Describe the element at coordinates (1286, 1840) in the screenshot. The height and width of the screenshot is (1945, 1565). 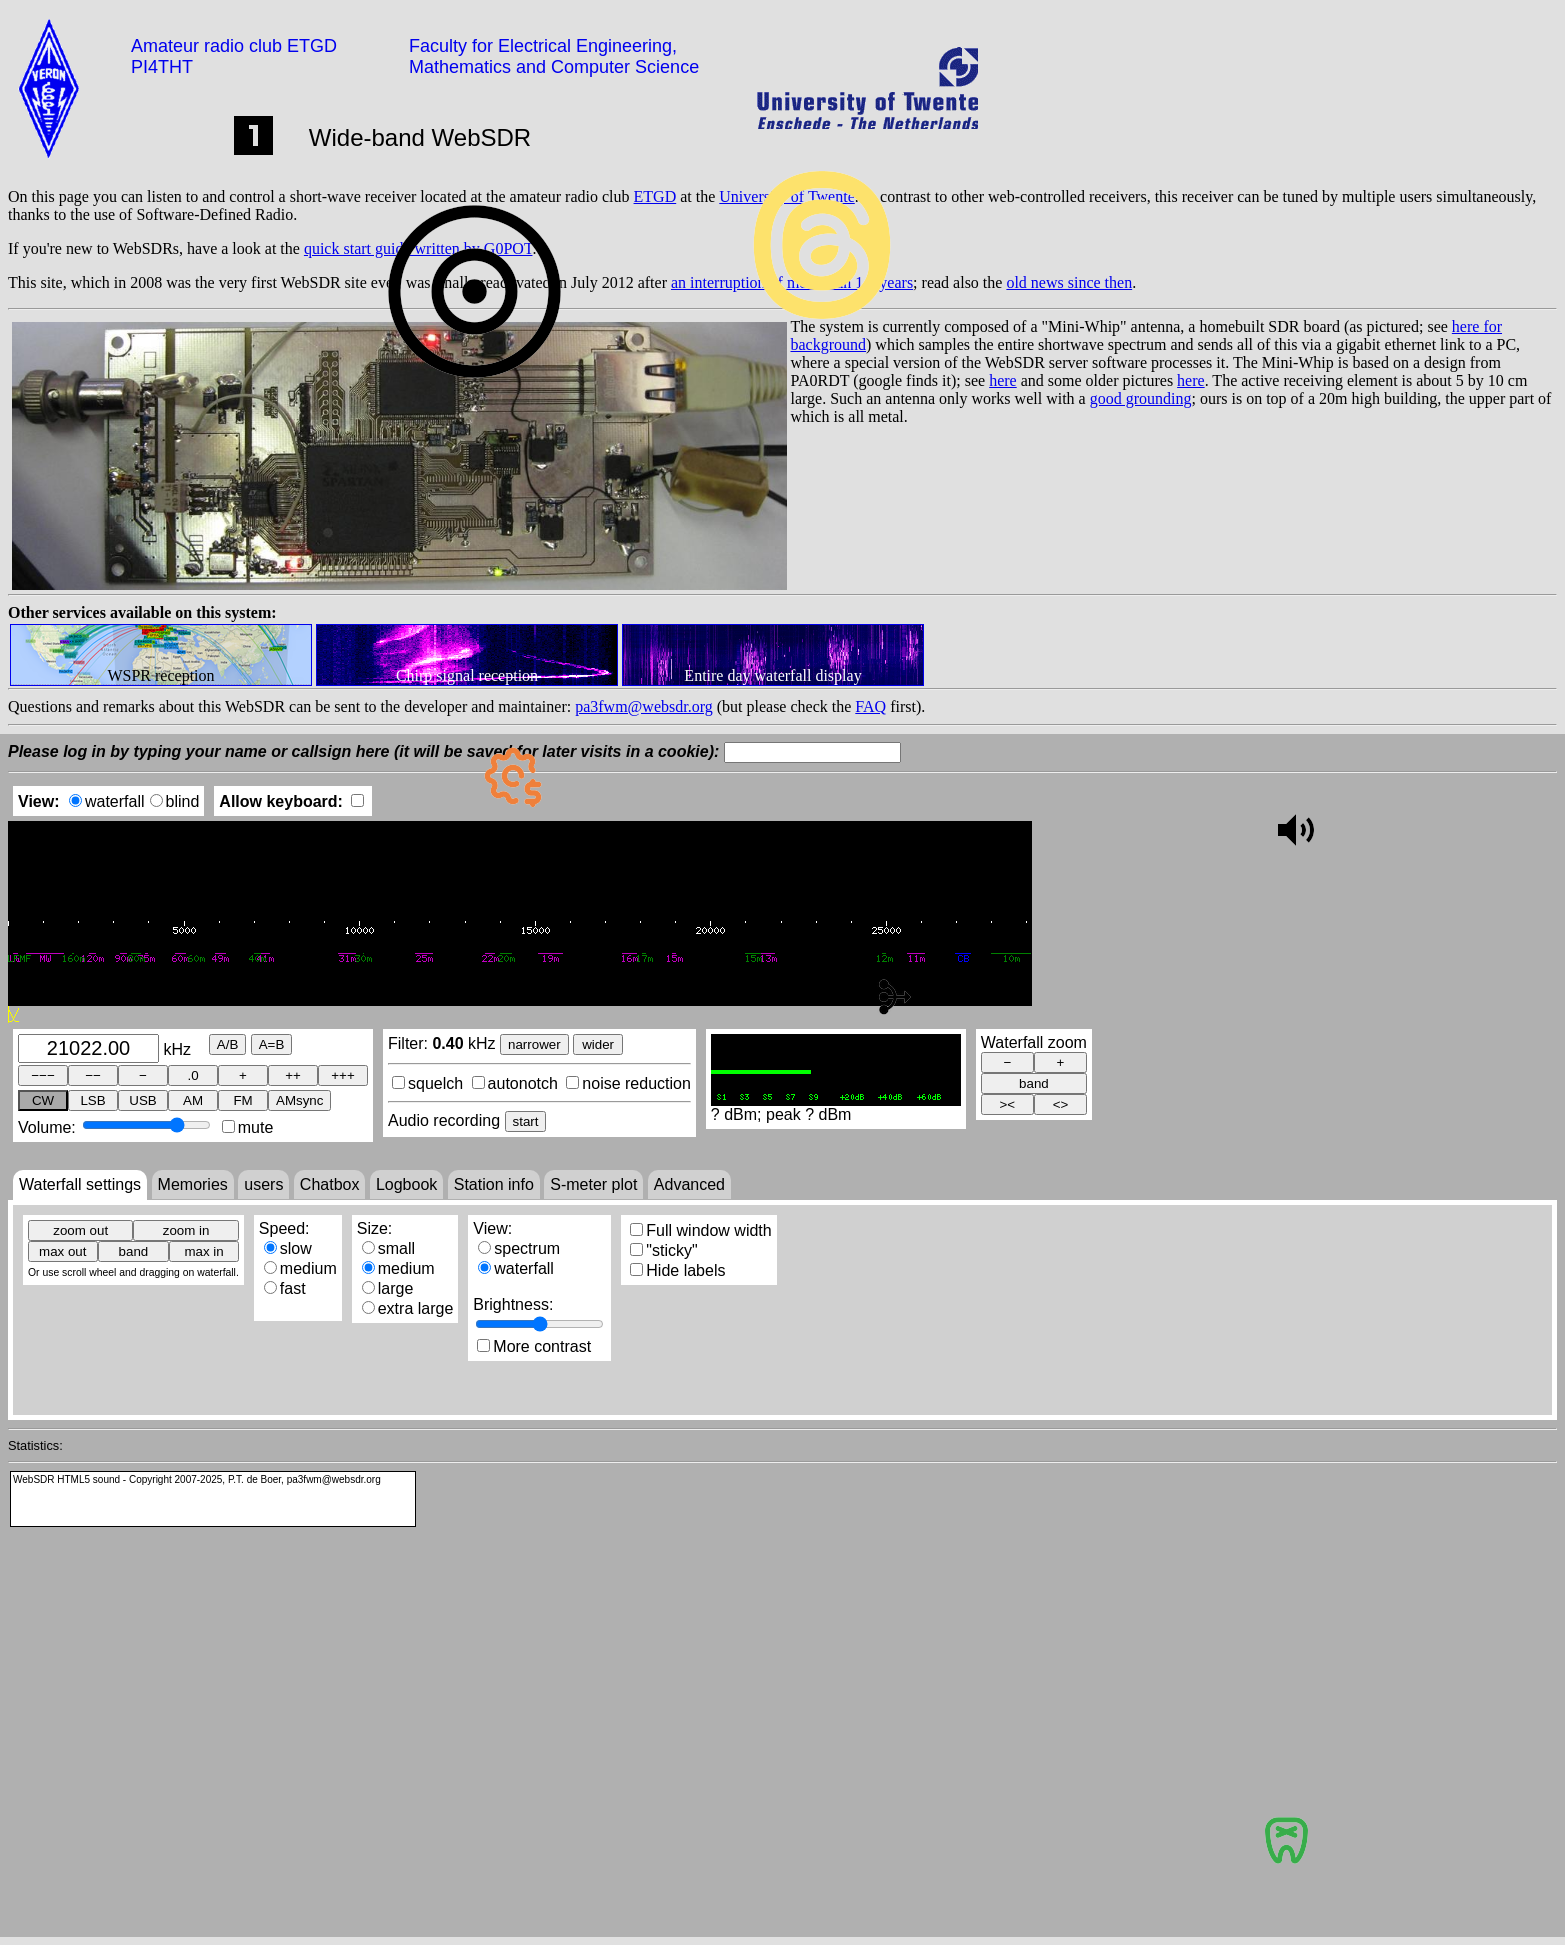
I see `access dental or oral health features` at that location.